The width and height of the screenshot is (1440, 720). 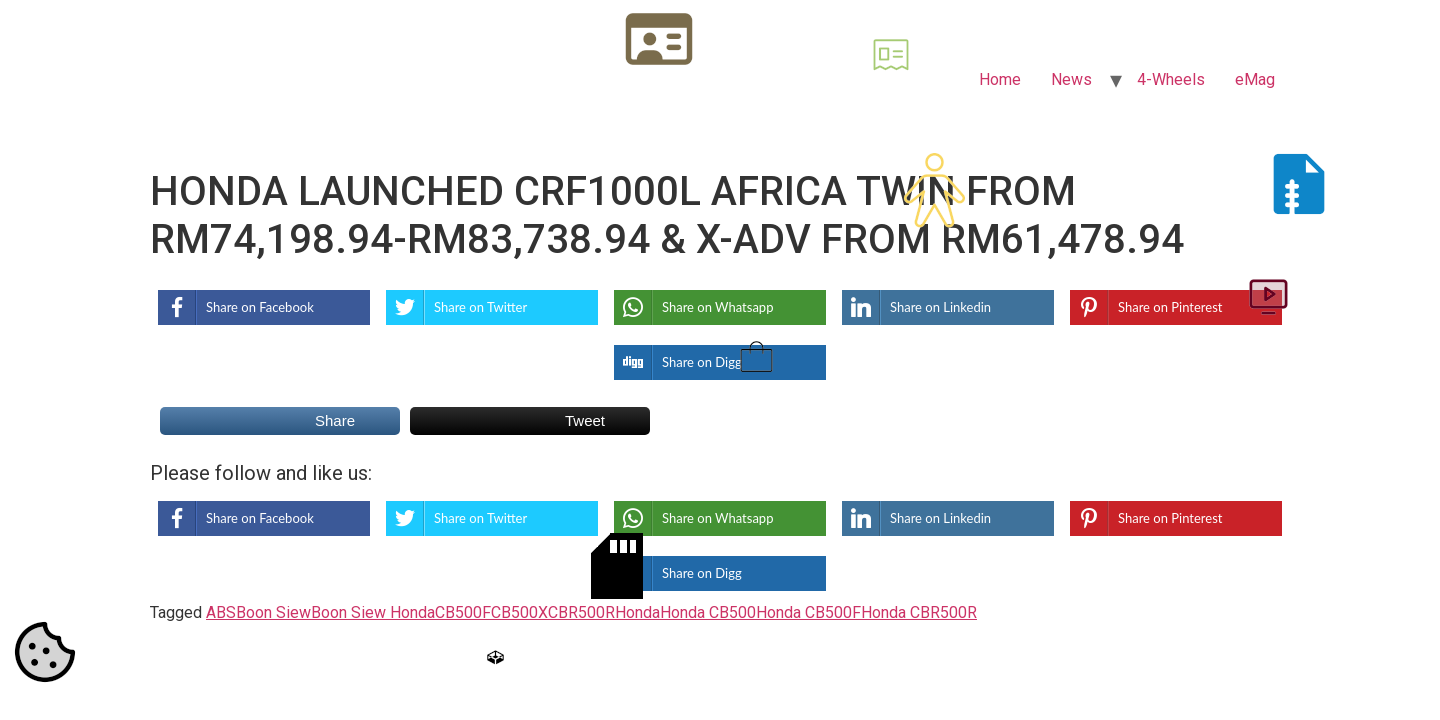 What do you see at coordinates (1299, 184) in the screenshot?
I see `access compressed or archived files` at bounding box center [1299, 184].